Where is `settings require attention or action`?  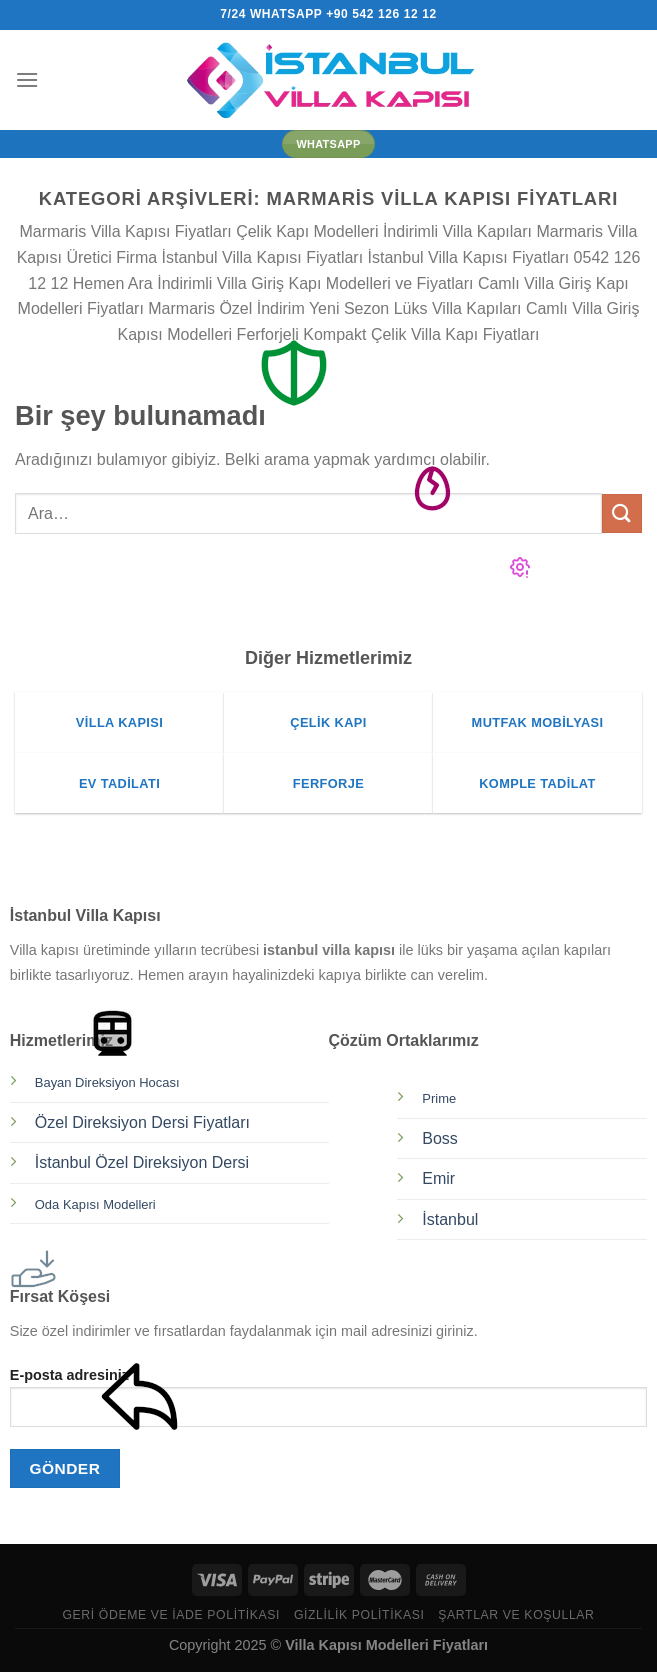 settings require attention or action is located at coordinates (520, 567).